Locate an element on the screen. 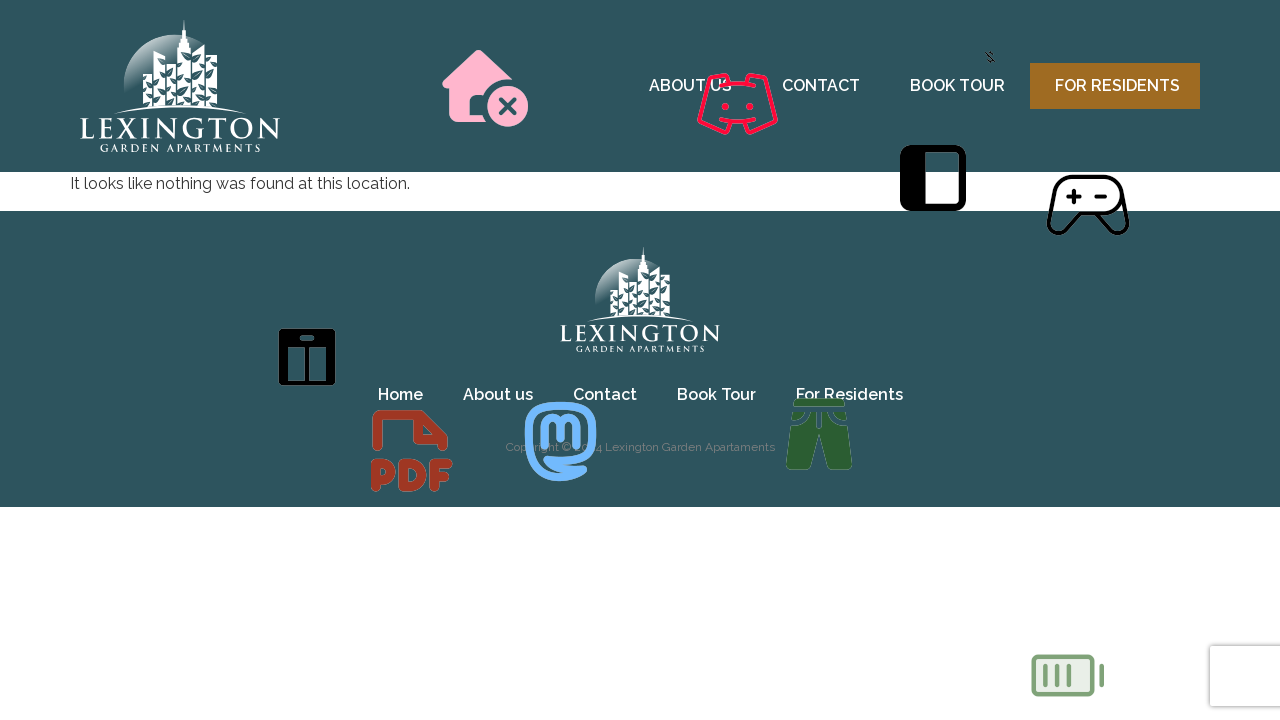 The width and height of the screenshot is (1280, 720). open Mastodon app is located at coordinates (560, 441).